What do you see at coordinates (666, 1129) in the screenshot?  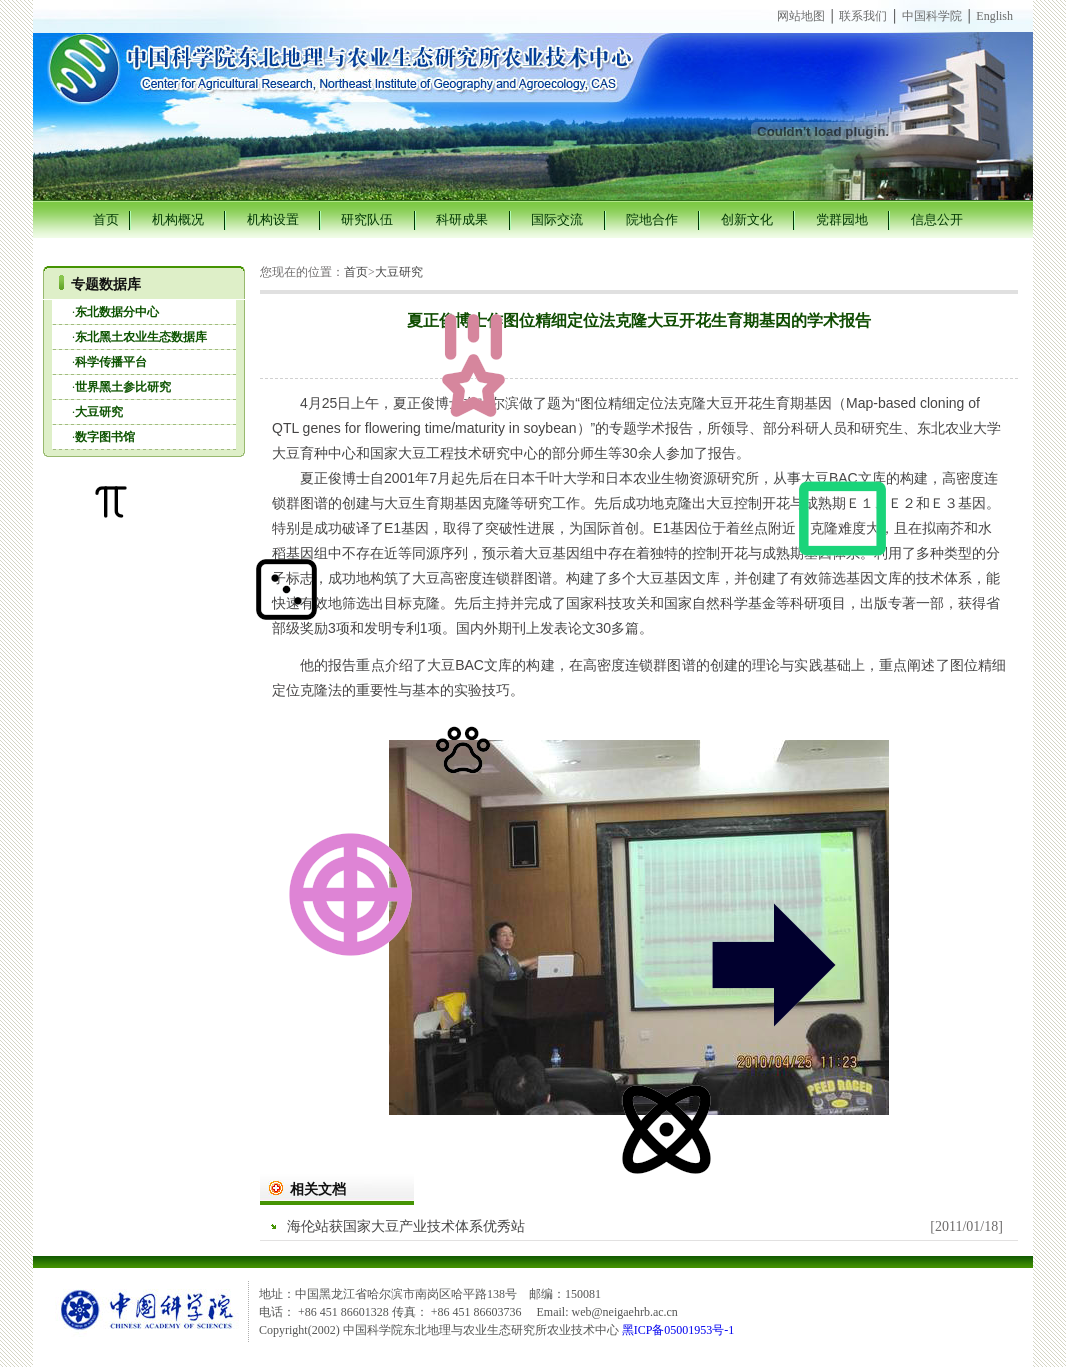 I see `access science or chemistry features` at bounding box center [666, 1129].